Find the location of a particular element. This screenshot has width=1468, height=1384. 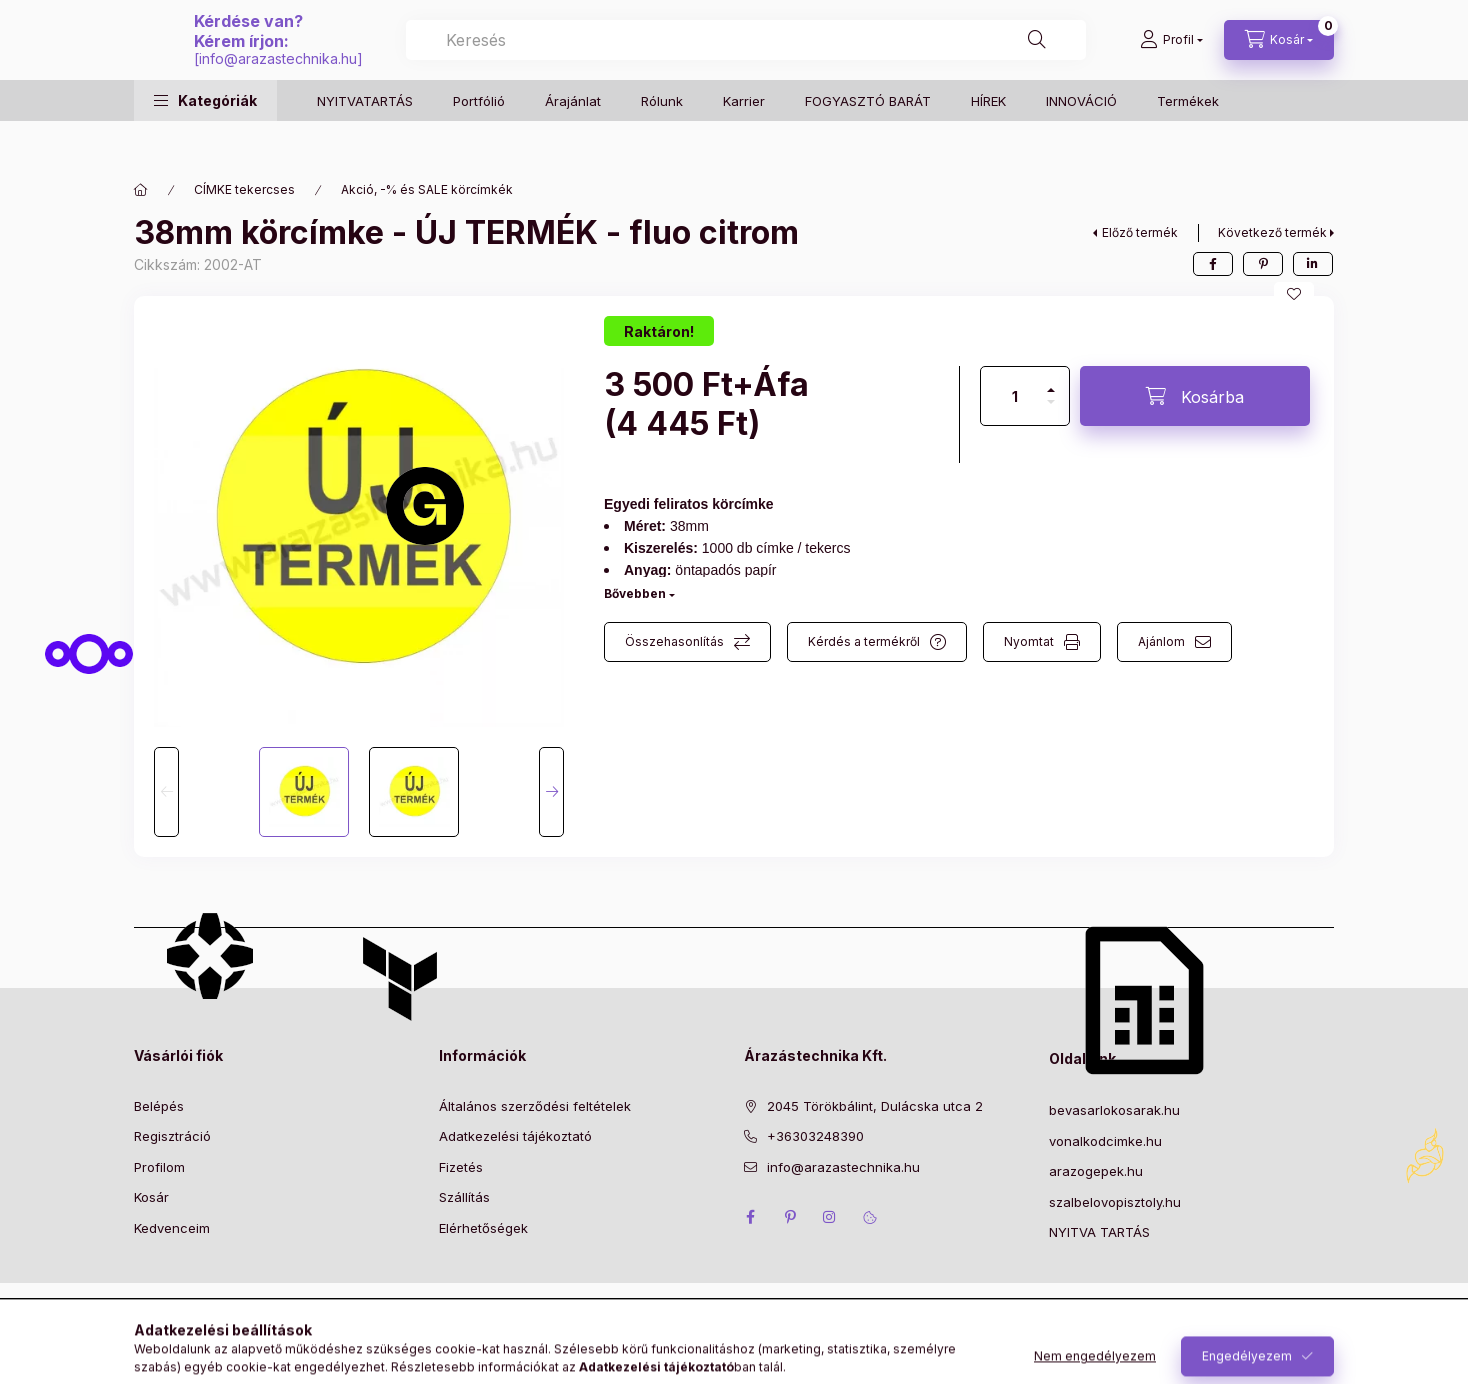

HashiCorp Terraform branding or logo is located at coordinates (400, 979).